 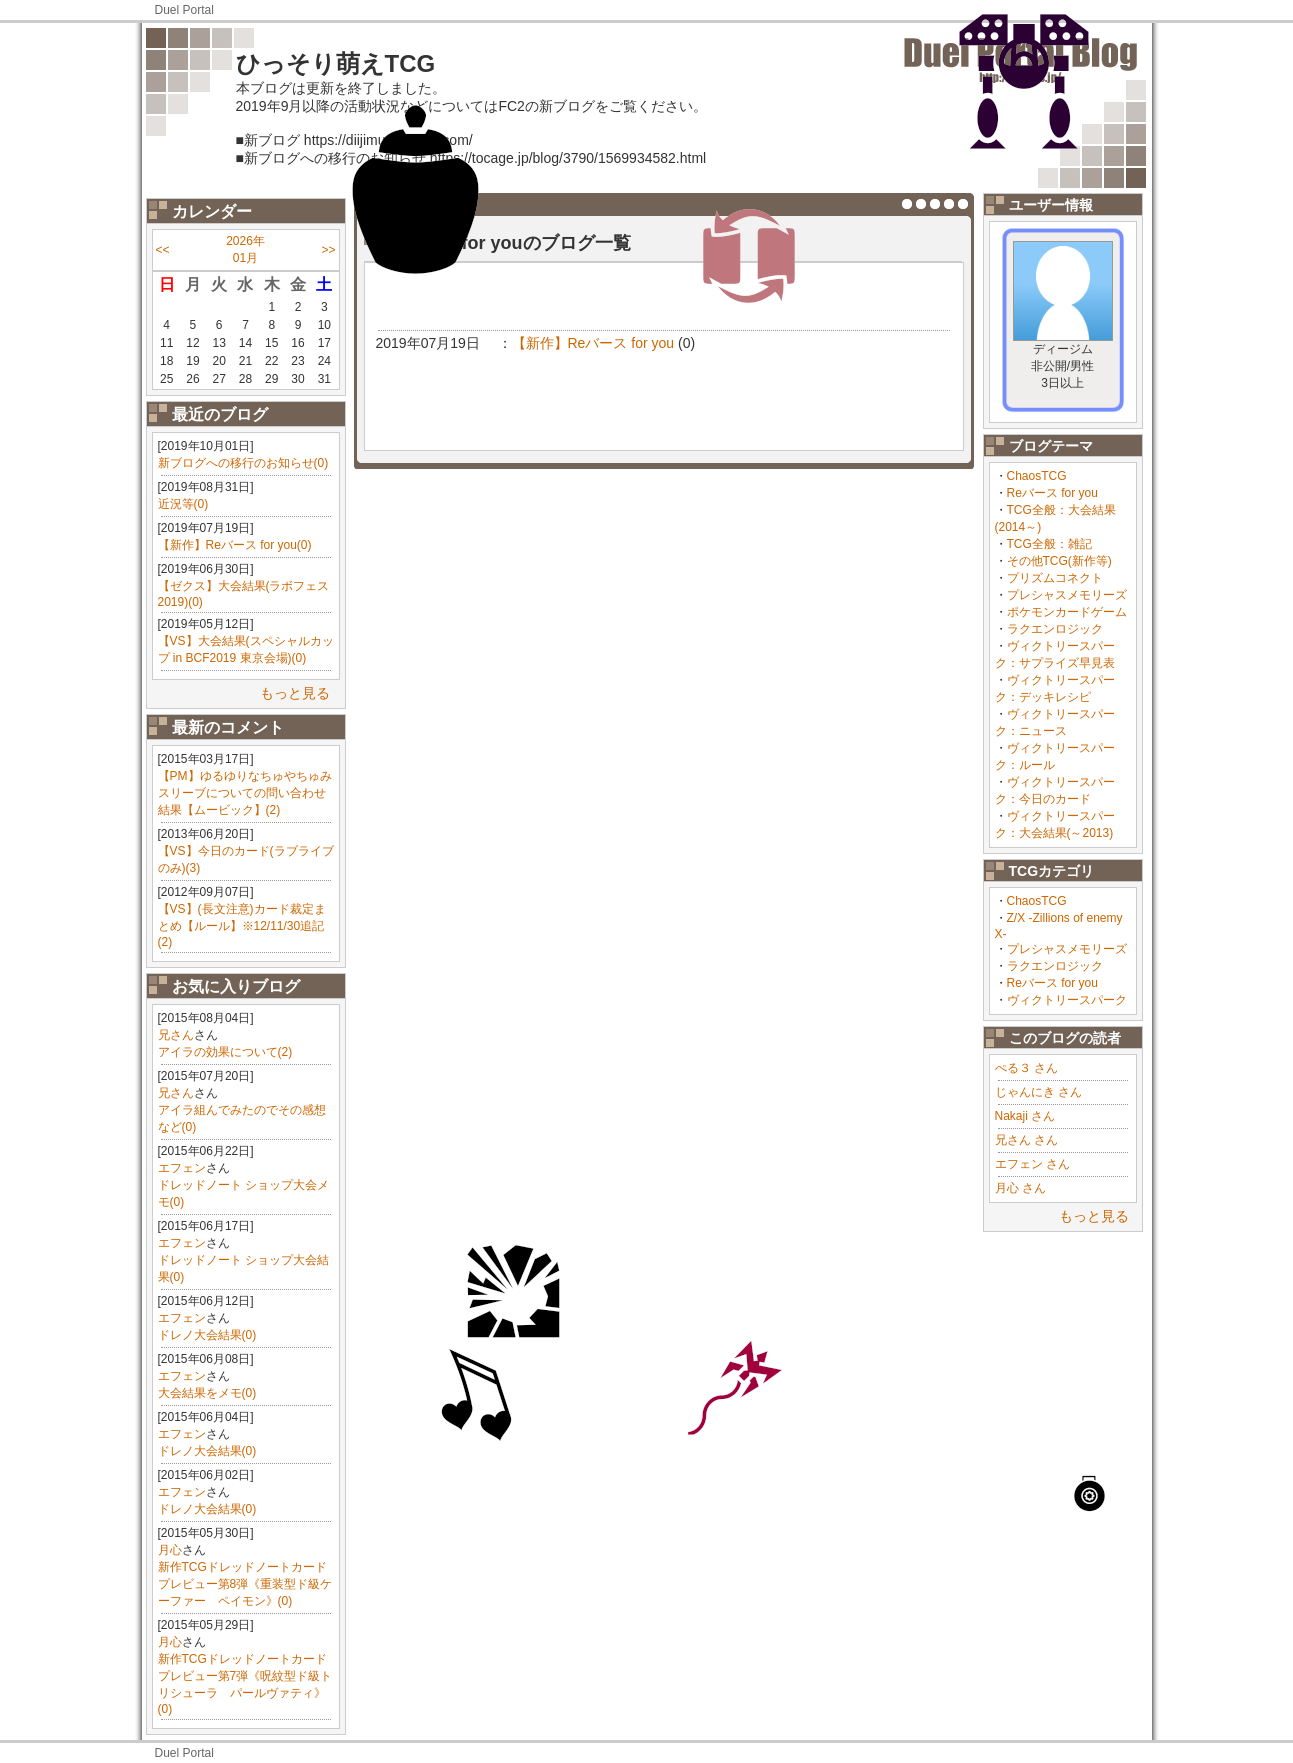 What do you see at coordinates (735, 1387) in the screenshot?
I see `equip grappling hook ability` at bounding box center [735, 1387].